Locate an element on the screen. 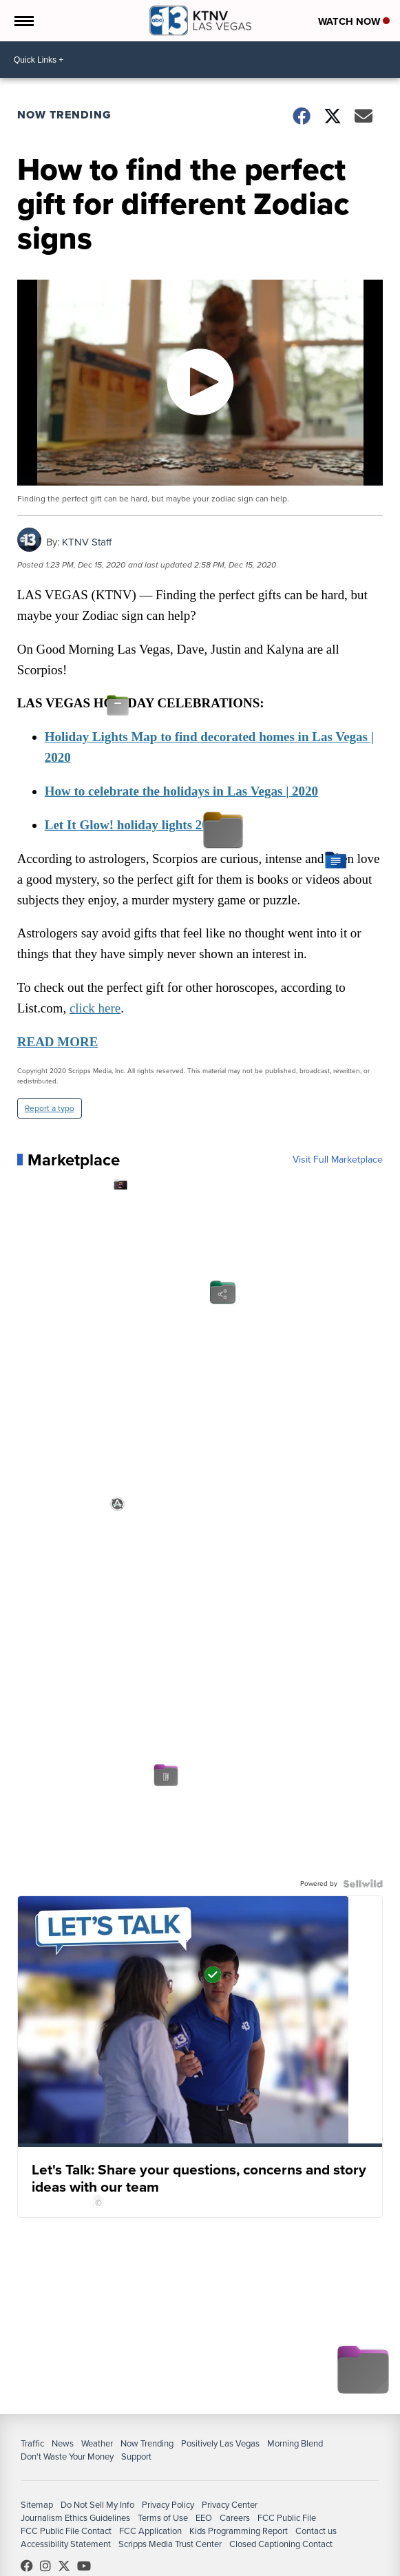 The width and height of the screenshot is (400, 2576). open google docs folder is located at coordinates (335, 860).